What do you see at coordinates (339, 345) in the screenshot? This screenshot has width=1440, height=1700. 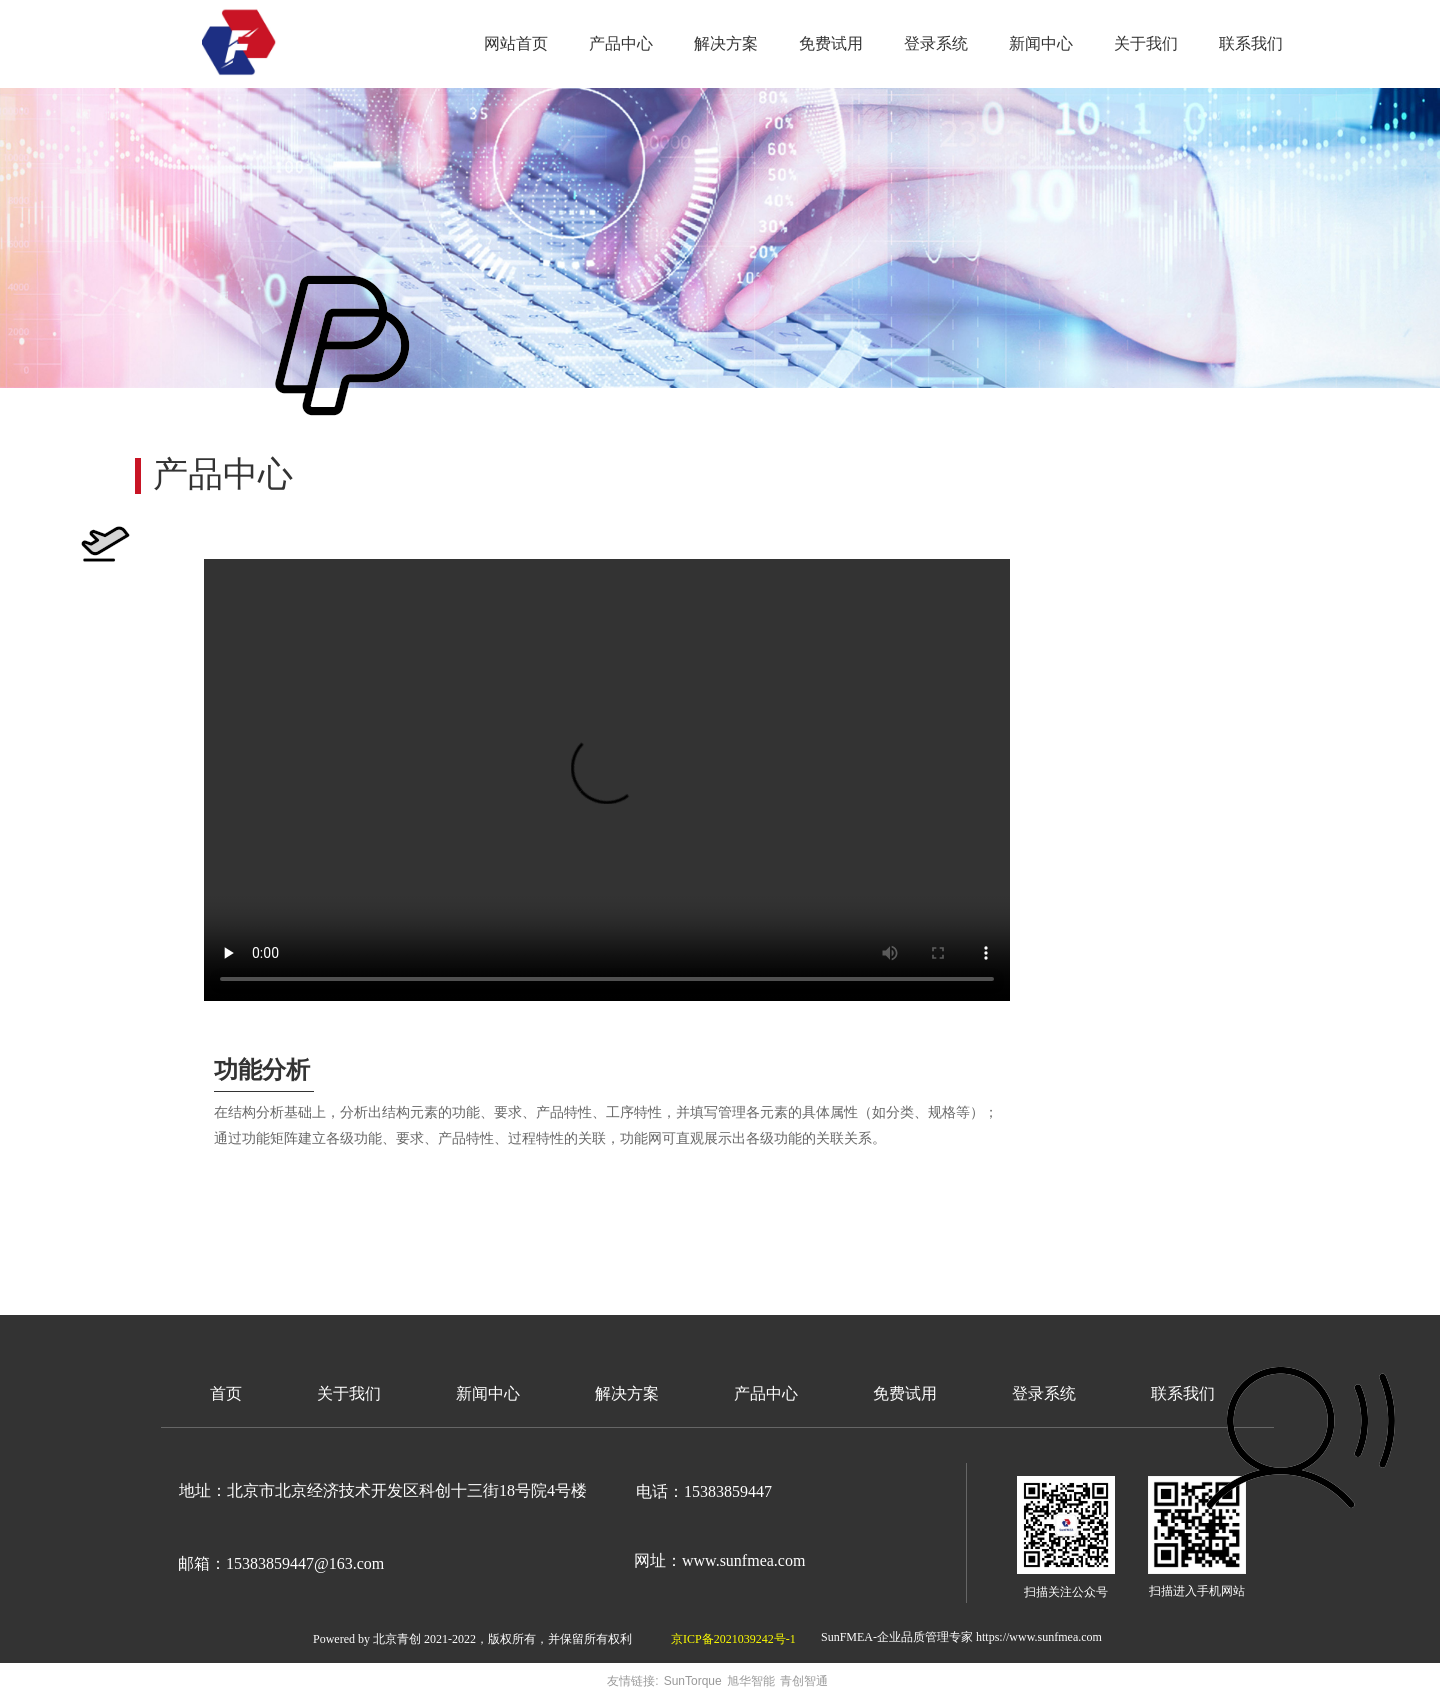 I see `pay with paypal` at bounding box center [339, 345].